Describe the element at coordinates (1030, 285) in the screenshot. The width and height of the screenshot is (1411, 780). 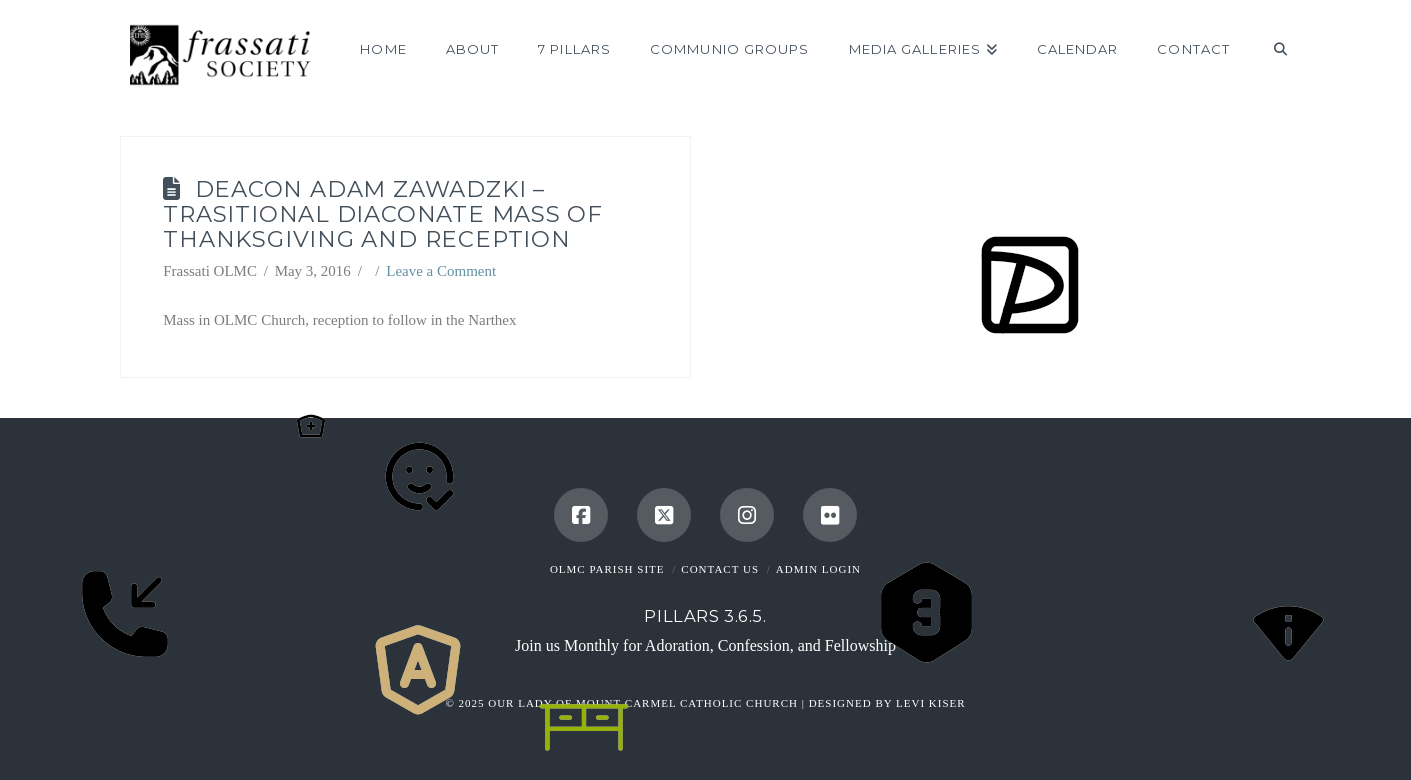
I see `pay with paypay` at that location.